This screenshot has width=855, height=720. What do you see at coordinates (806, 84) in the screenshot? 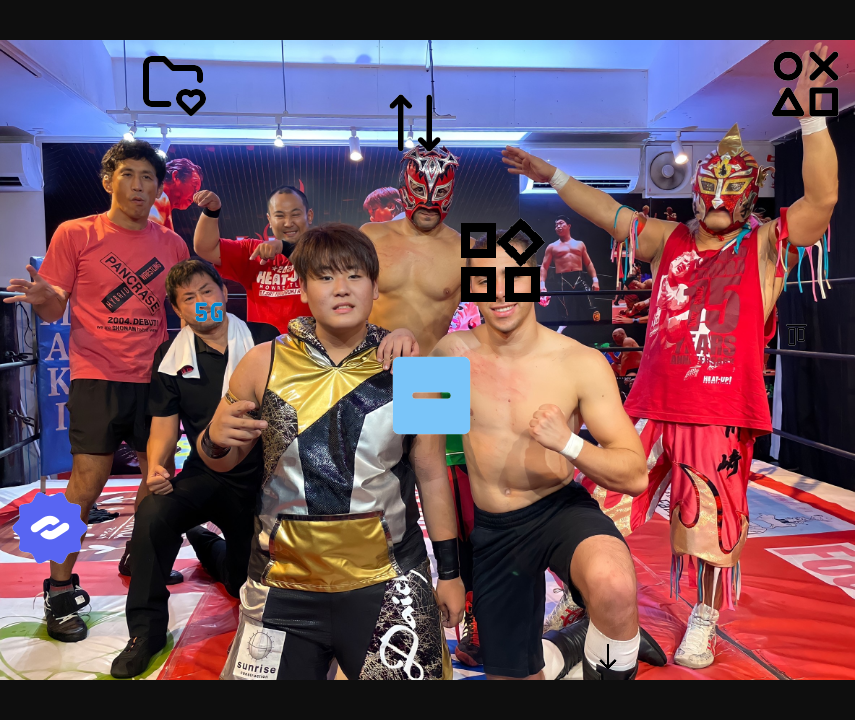
I see `browse icon library or icon picker` at bounding box center [806, 84].